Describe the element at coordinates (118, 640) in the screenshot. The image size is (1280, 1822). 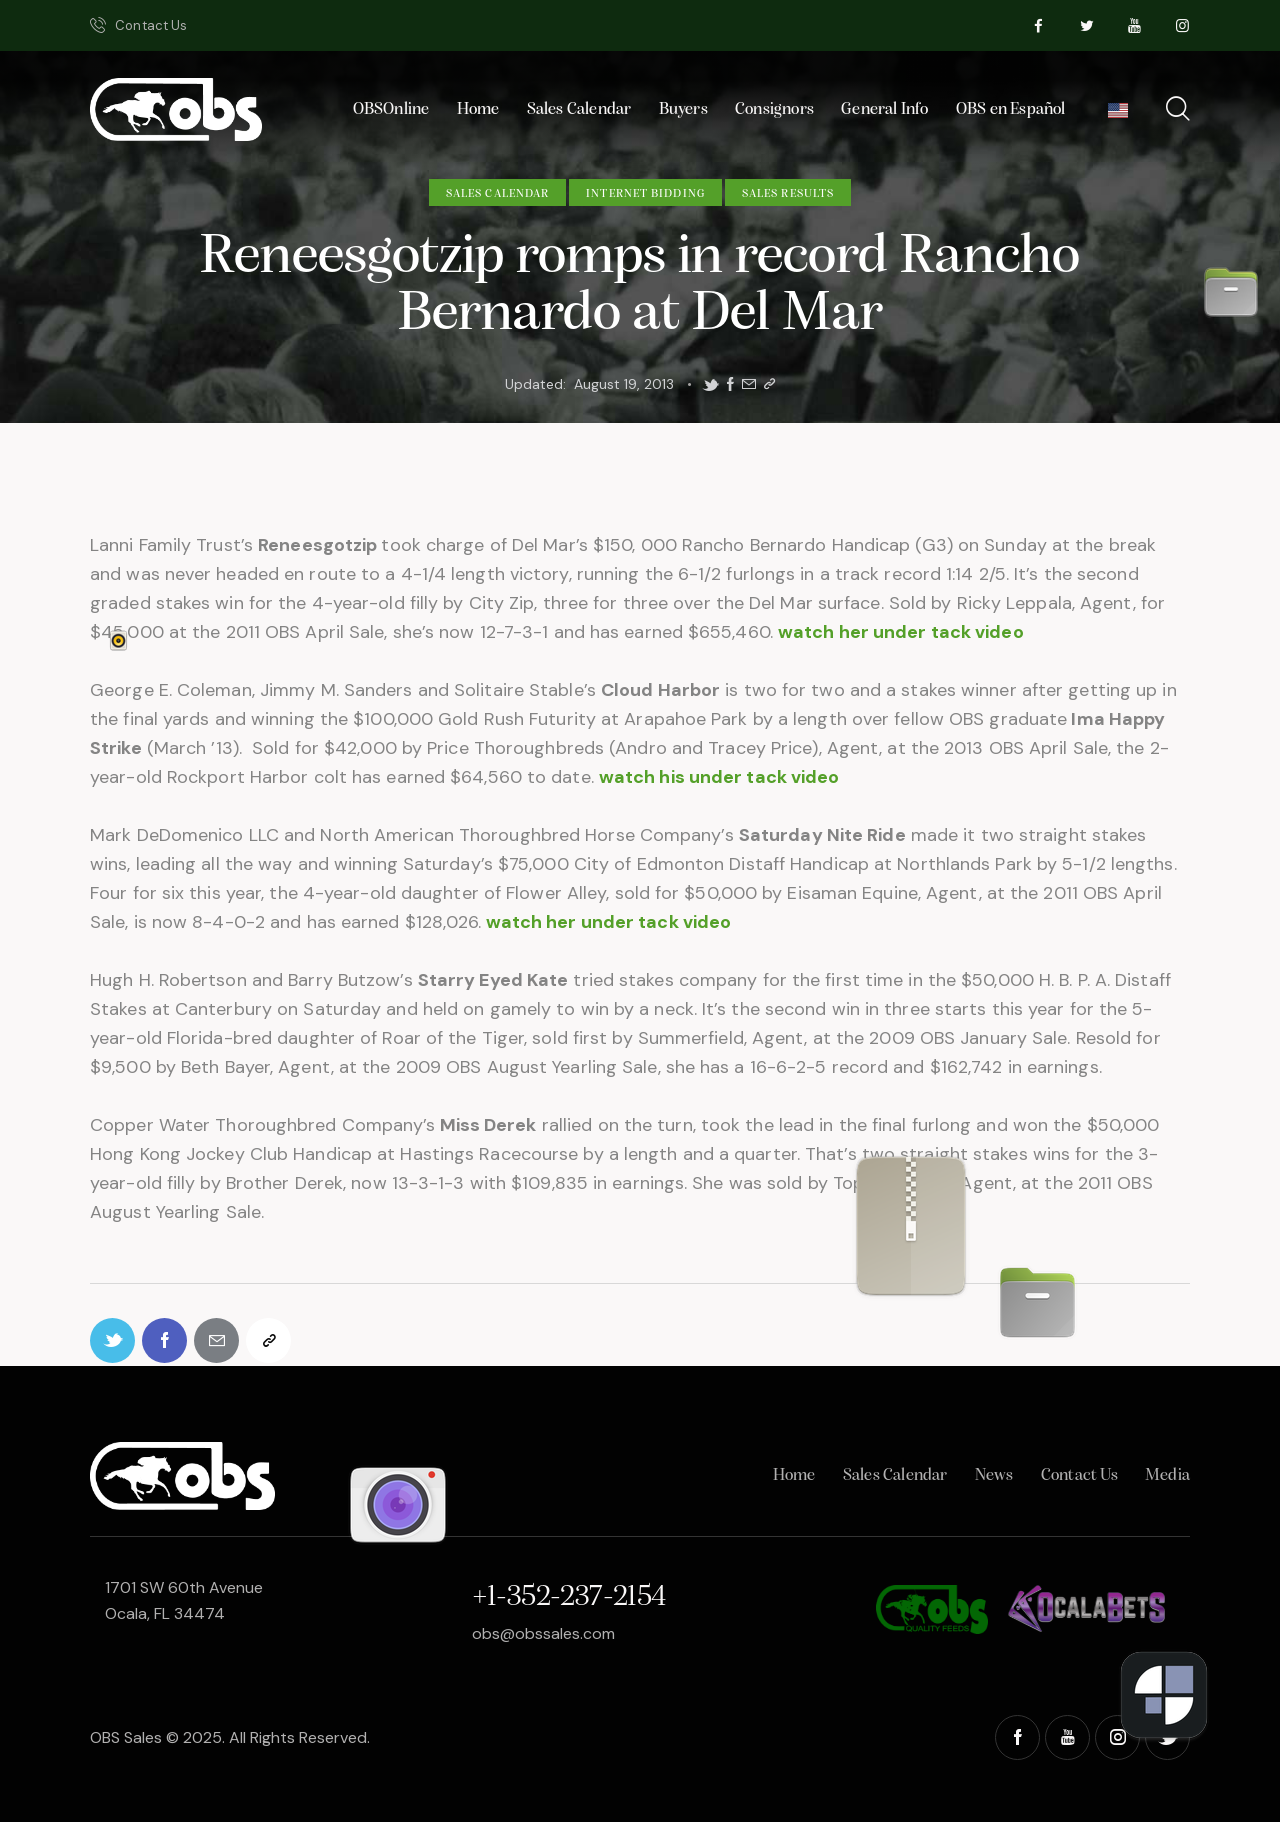
I see `open Rhythmbox music player` at that location.